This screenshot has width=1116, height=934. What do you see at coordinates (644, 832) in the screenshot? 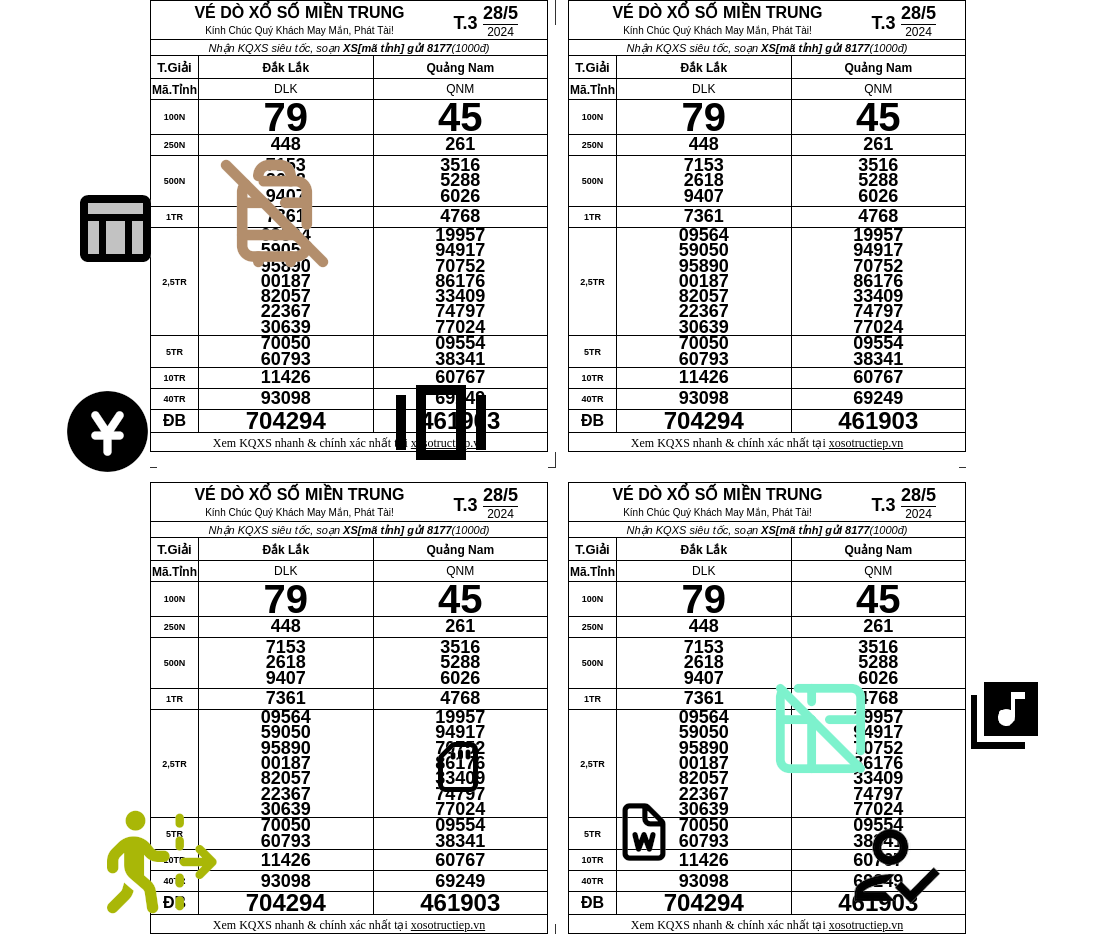
I see `open a Microsoft Word document` at bounding box center [644, 832].